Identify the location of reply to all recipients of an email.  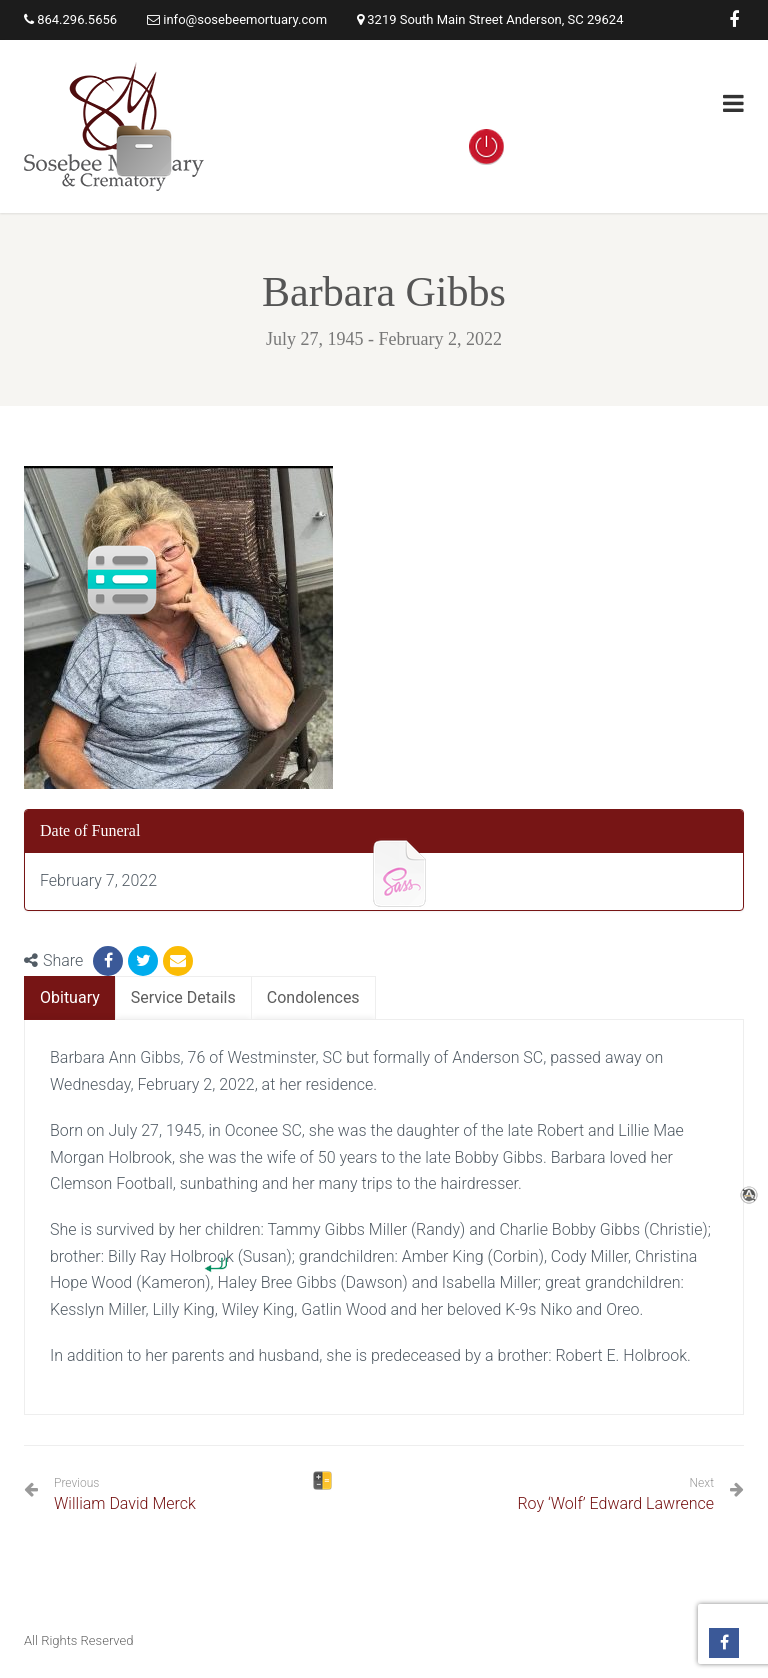
(215, 1263).